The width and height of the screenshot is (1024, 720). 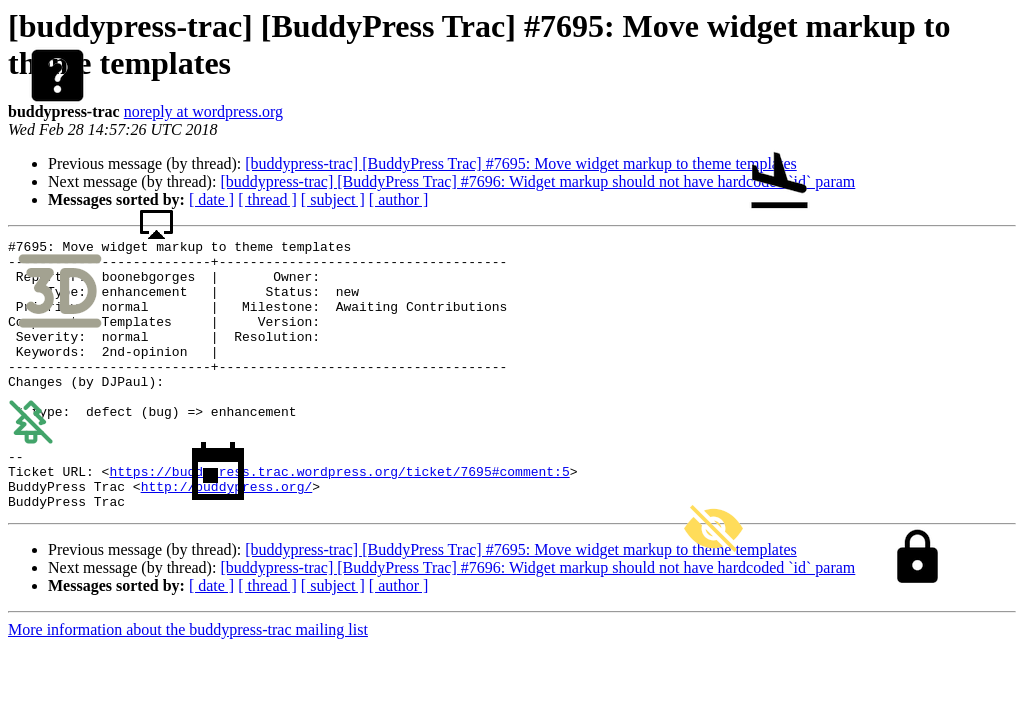 I want to click on stream content to an external display, so click(x=156, y=223).